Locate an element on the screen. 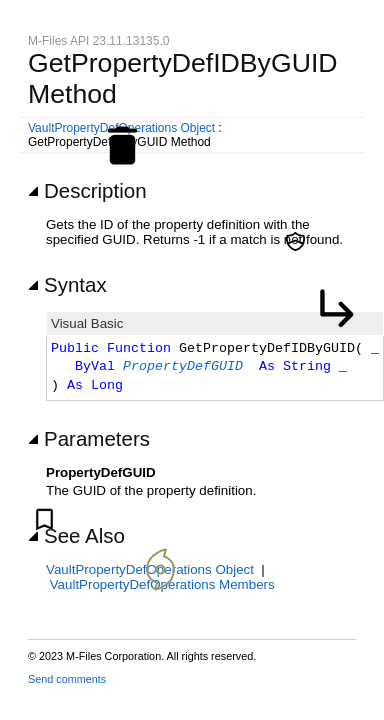 The height and width of the screenshot is (720, 384). delete selected item is located at coordinates (122, 145).